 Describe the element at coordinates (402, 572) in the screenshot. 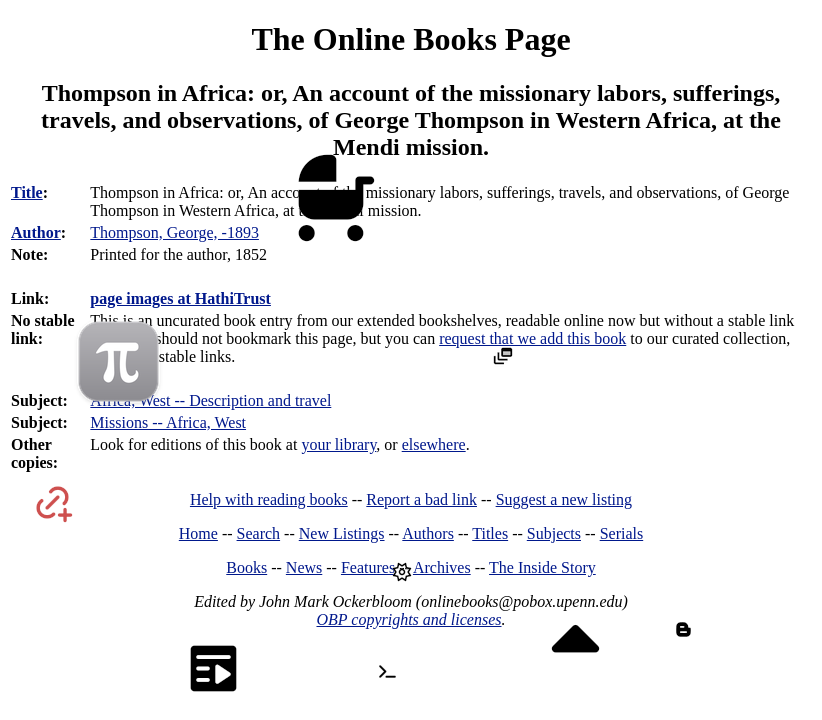

I see `toggle light mode or bright theme` at that location.